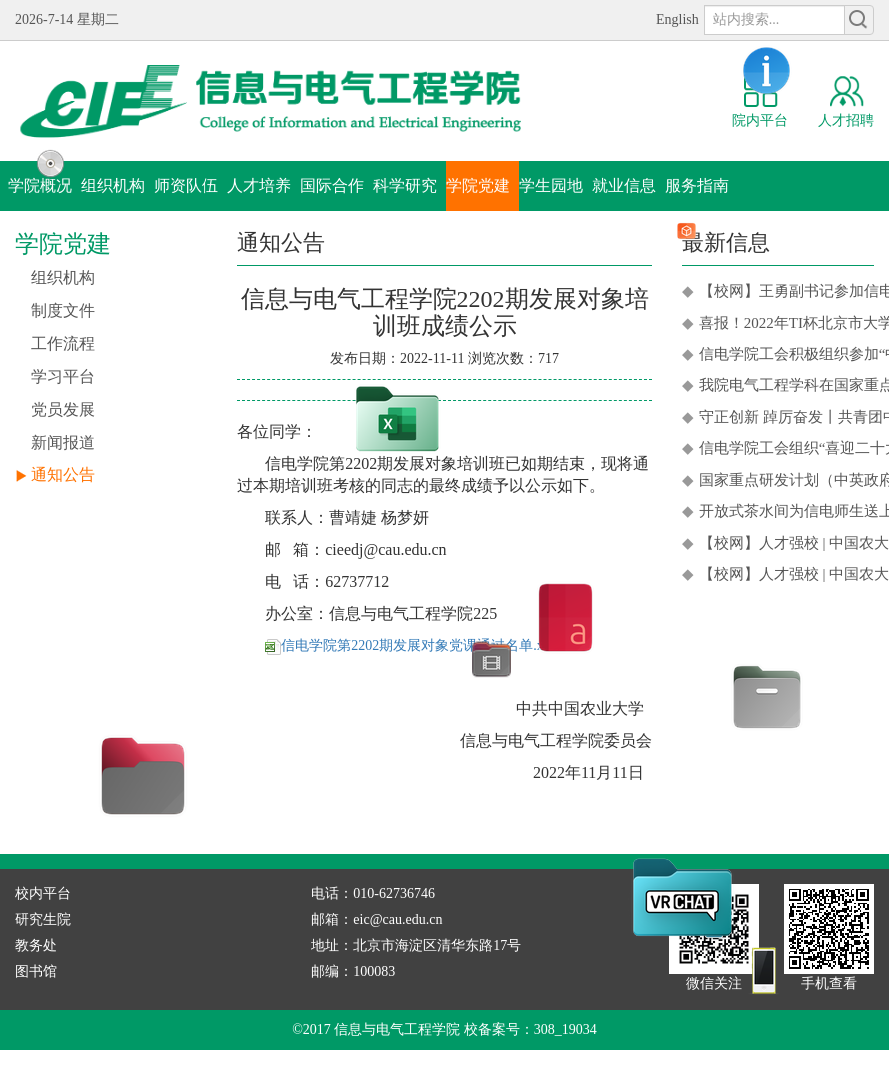 The width and height of the screenshot is (889, 1072). I want to click on open your videos folder, so click(491, 658).